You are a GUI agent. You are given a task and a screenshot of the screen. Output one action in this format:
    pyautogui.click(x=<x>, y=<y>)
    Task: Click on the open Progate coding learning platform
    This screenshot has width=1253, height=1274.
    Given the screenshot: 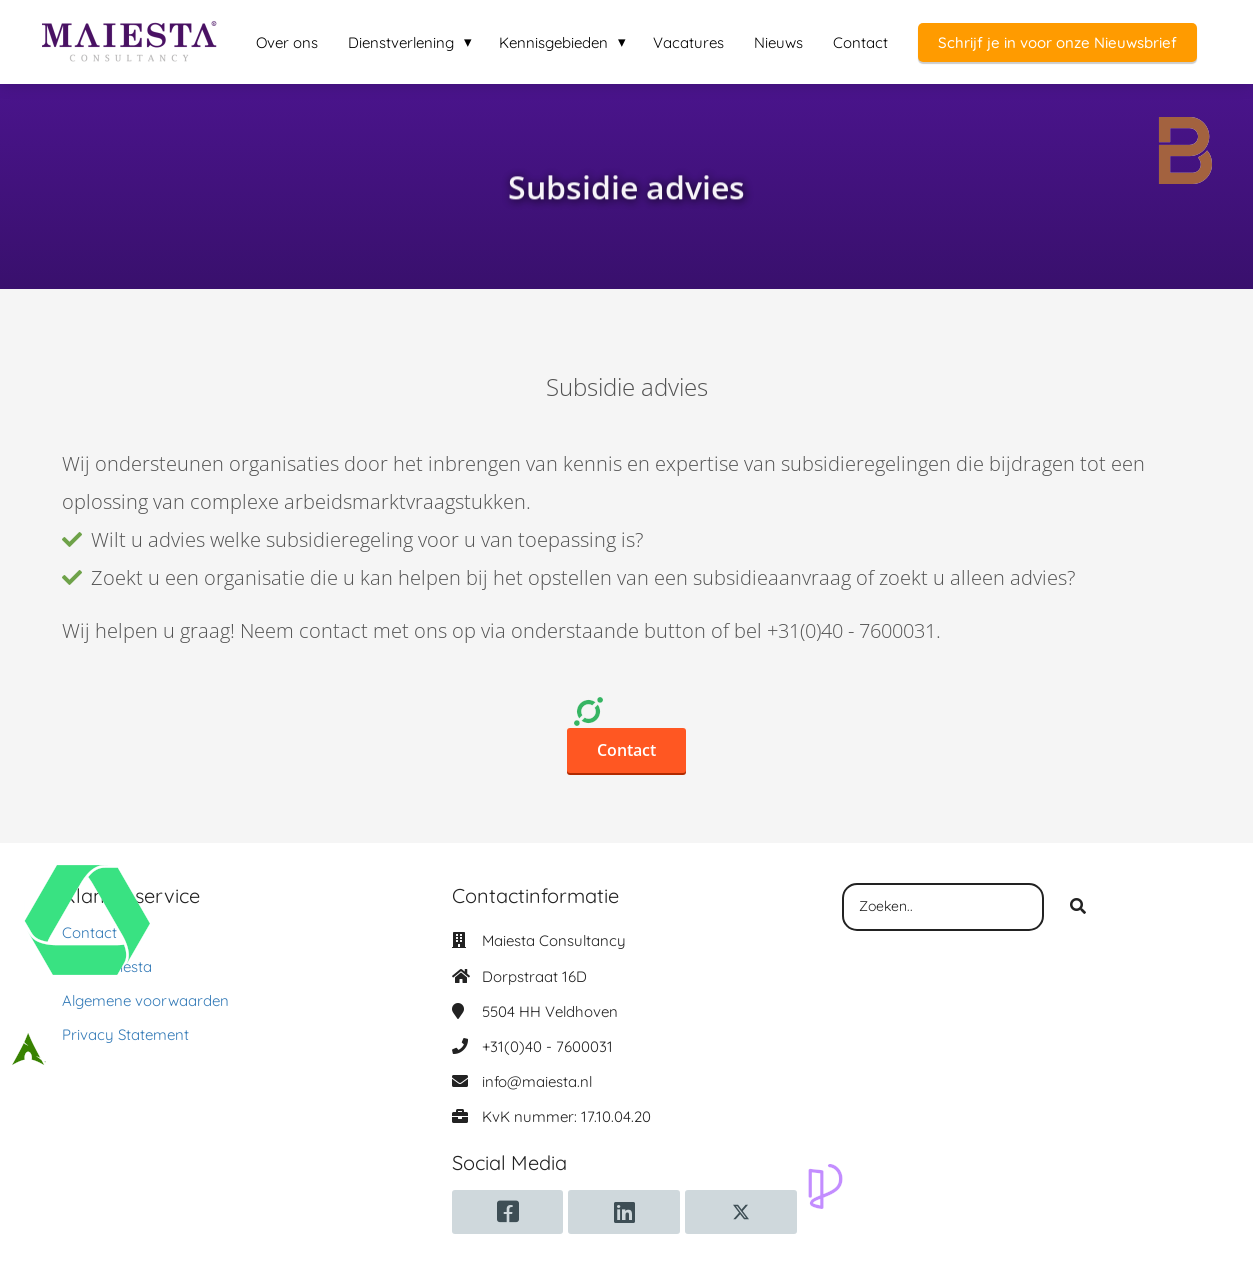 What is the action you would take?
    pyautogui.click(x=825, y=1186)
    